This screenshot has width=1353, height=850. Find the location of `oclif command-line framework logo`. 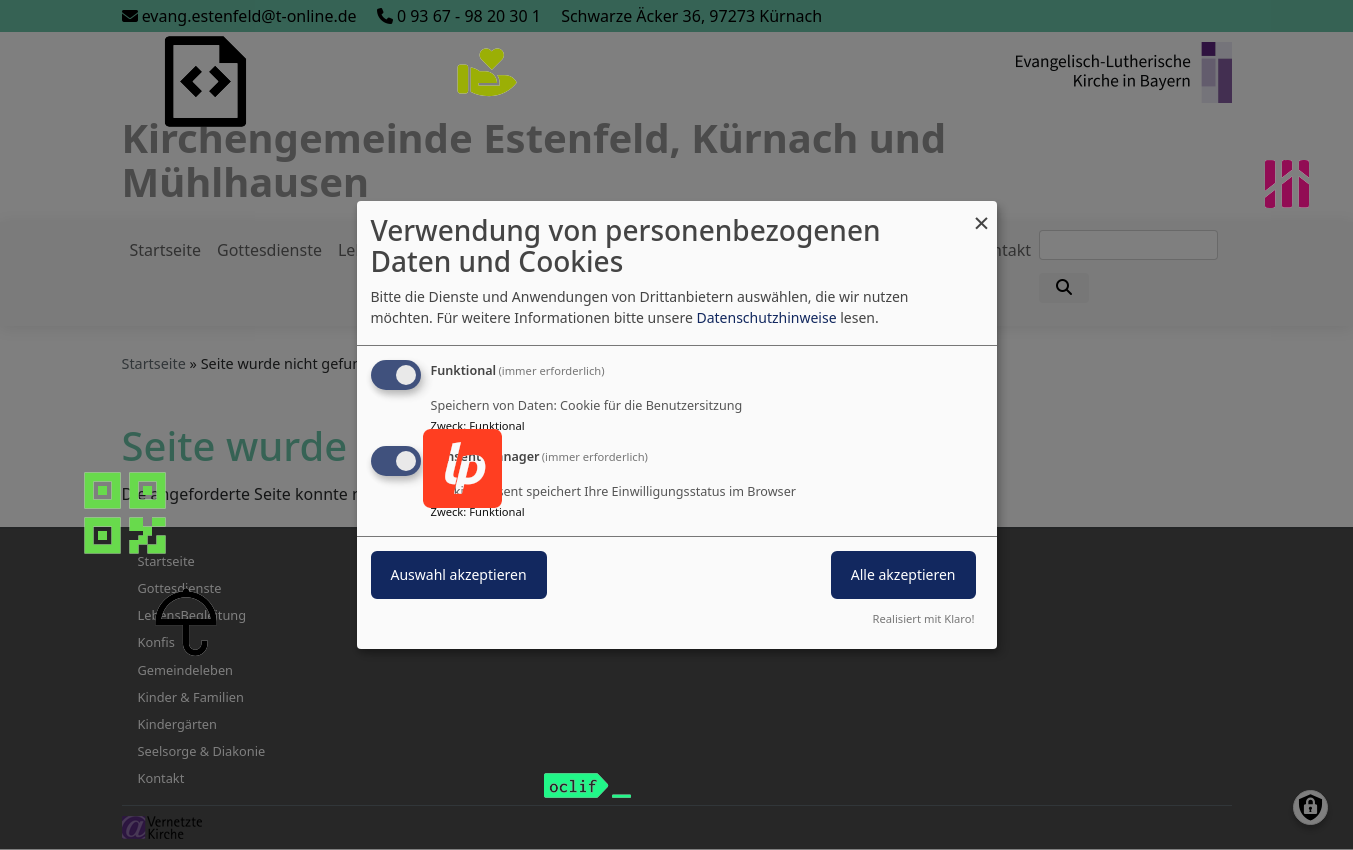

oclif command-line framework logo is located at coordinates (587, 785).